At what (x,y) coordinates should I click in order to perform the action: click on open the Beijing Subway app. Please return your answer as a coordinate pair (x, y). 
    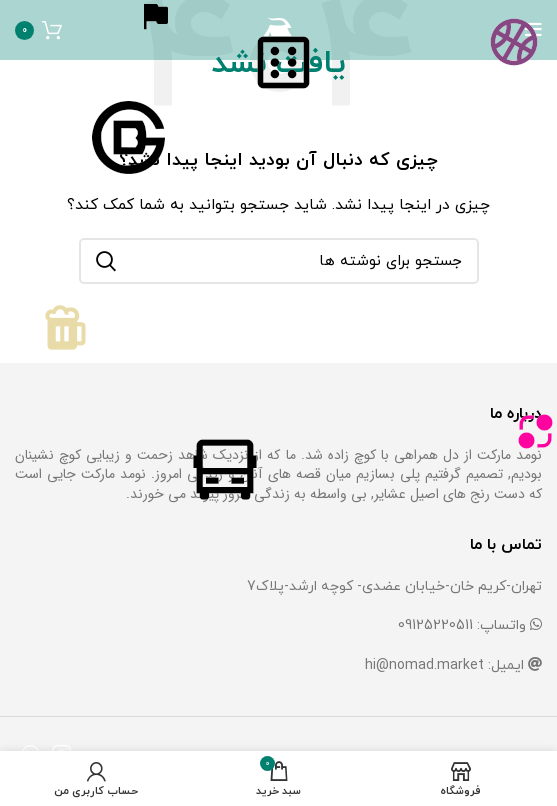
    Looking at the image, I should click on (128, 137).